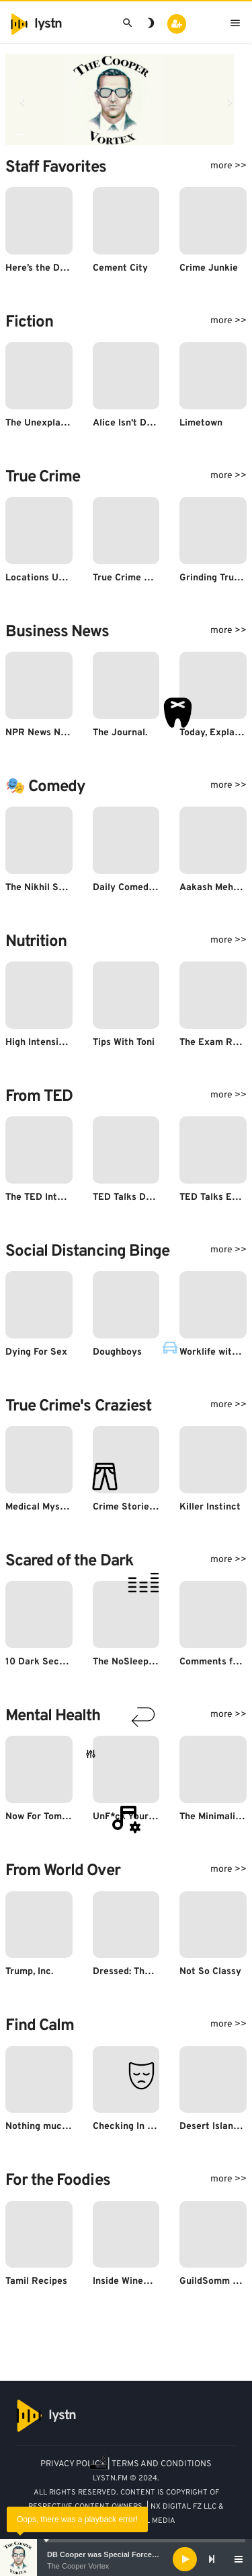 The height and width of the screenshot is (2576, 252). I want to click on adjust settings or preferences, so click(91, 1754).